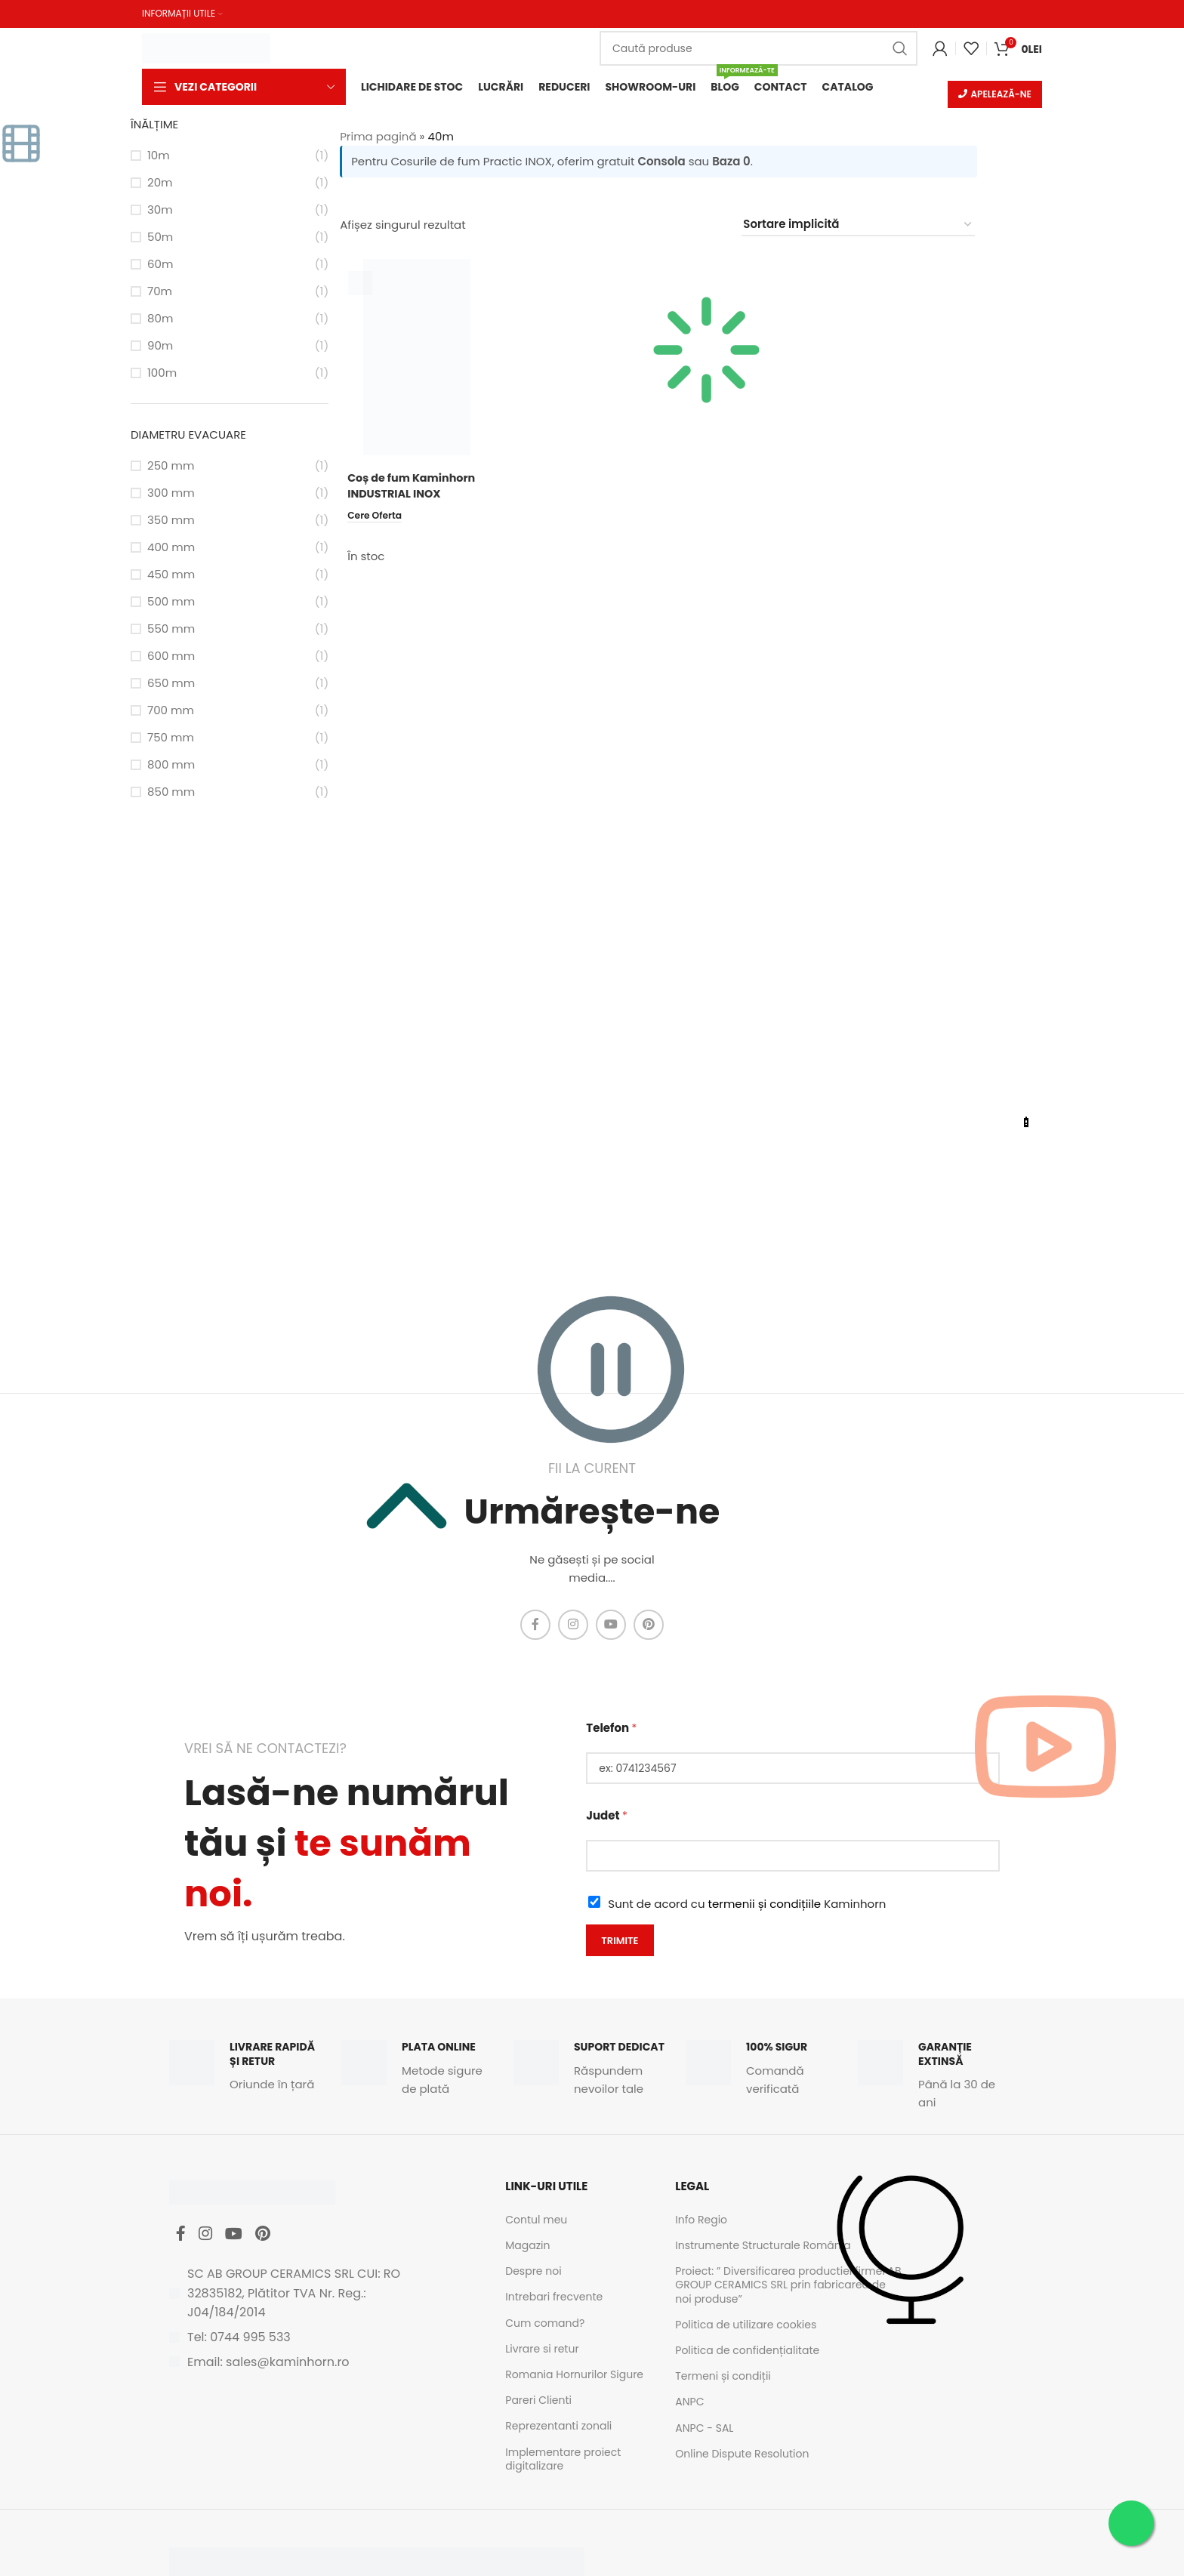 The height and width of the screenshot is (2576, 1184). I want to click on view global or worldwide settings, so click(905, 2244).